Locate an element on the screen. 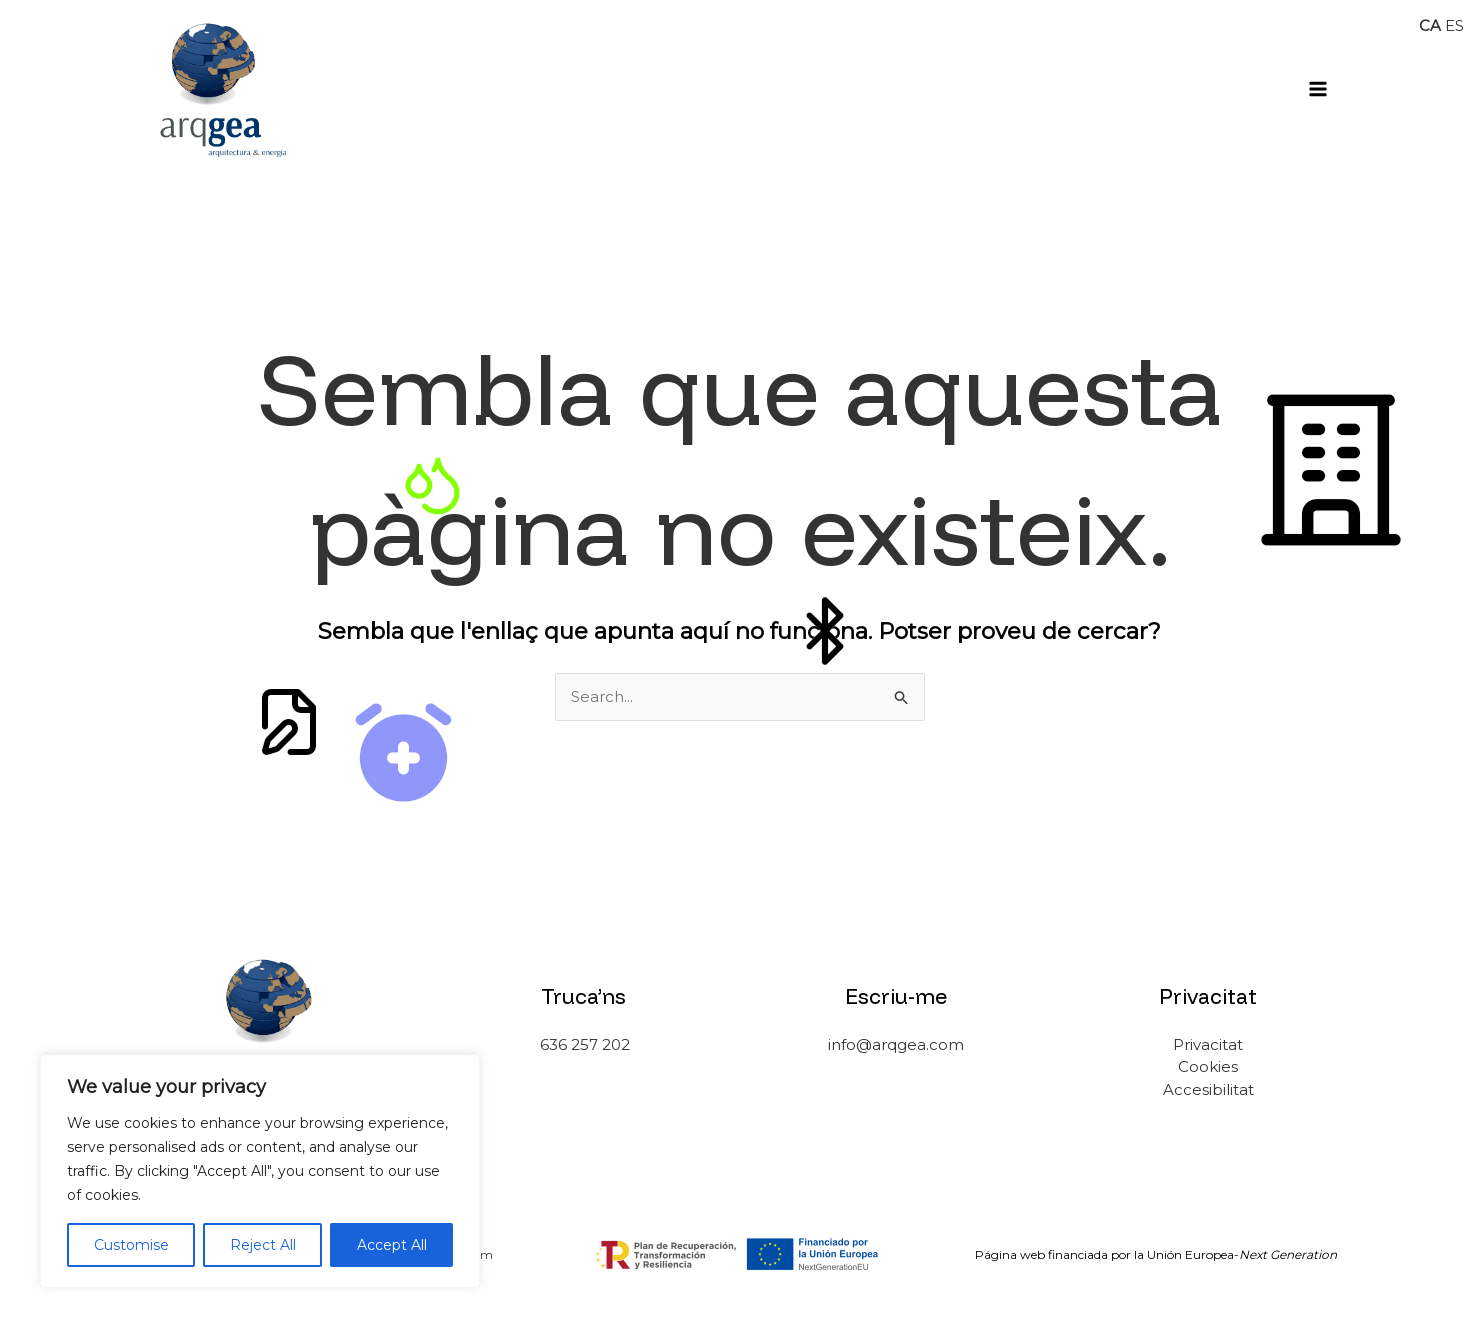 This screenshot has height=1328, width=1479. edit this document is located at coordinates (289, 722).